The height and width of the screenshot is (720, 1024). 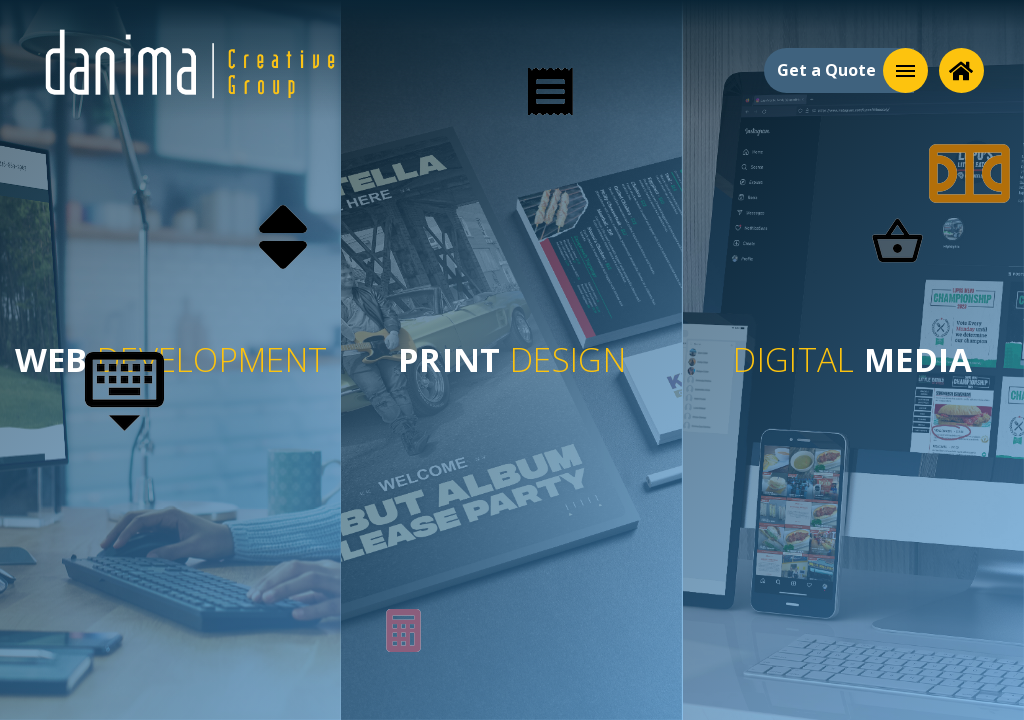 I want to click on open the calculator app, so click(x=403, y=630).